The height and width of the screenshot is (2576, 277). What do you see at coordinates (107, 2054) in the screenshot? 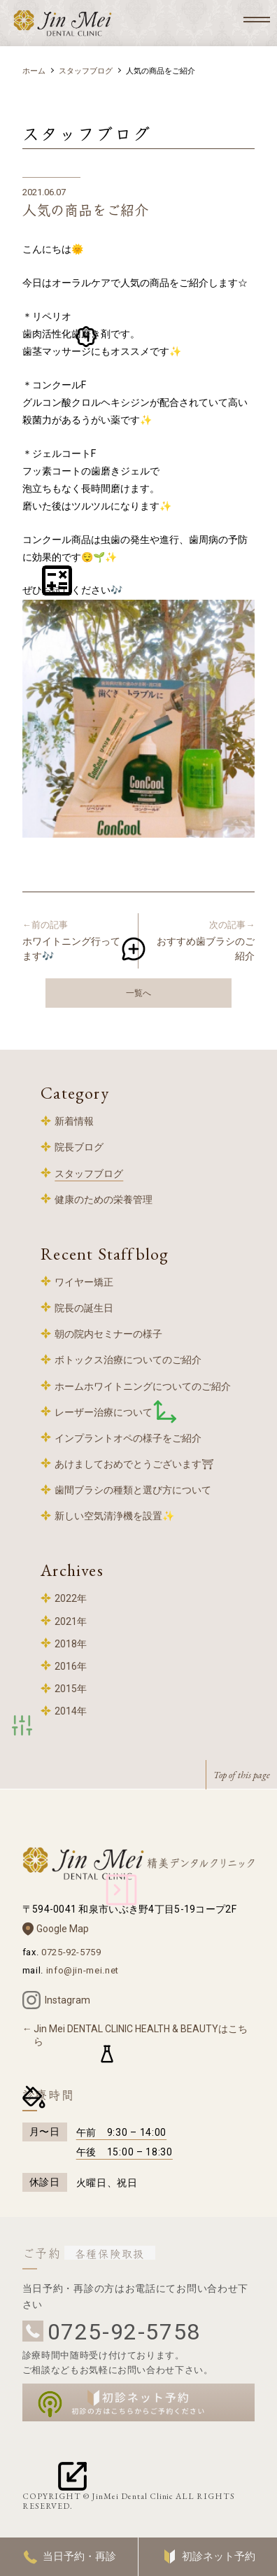
I see `access science or laboratory features` at bounding box center [107, 2054].